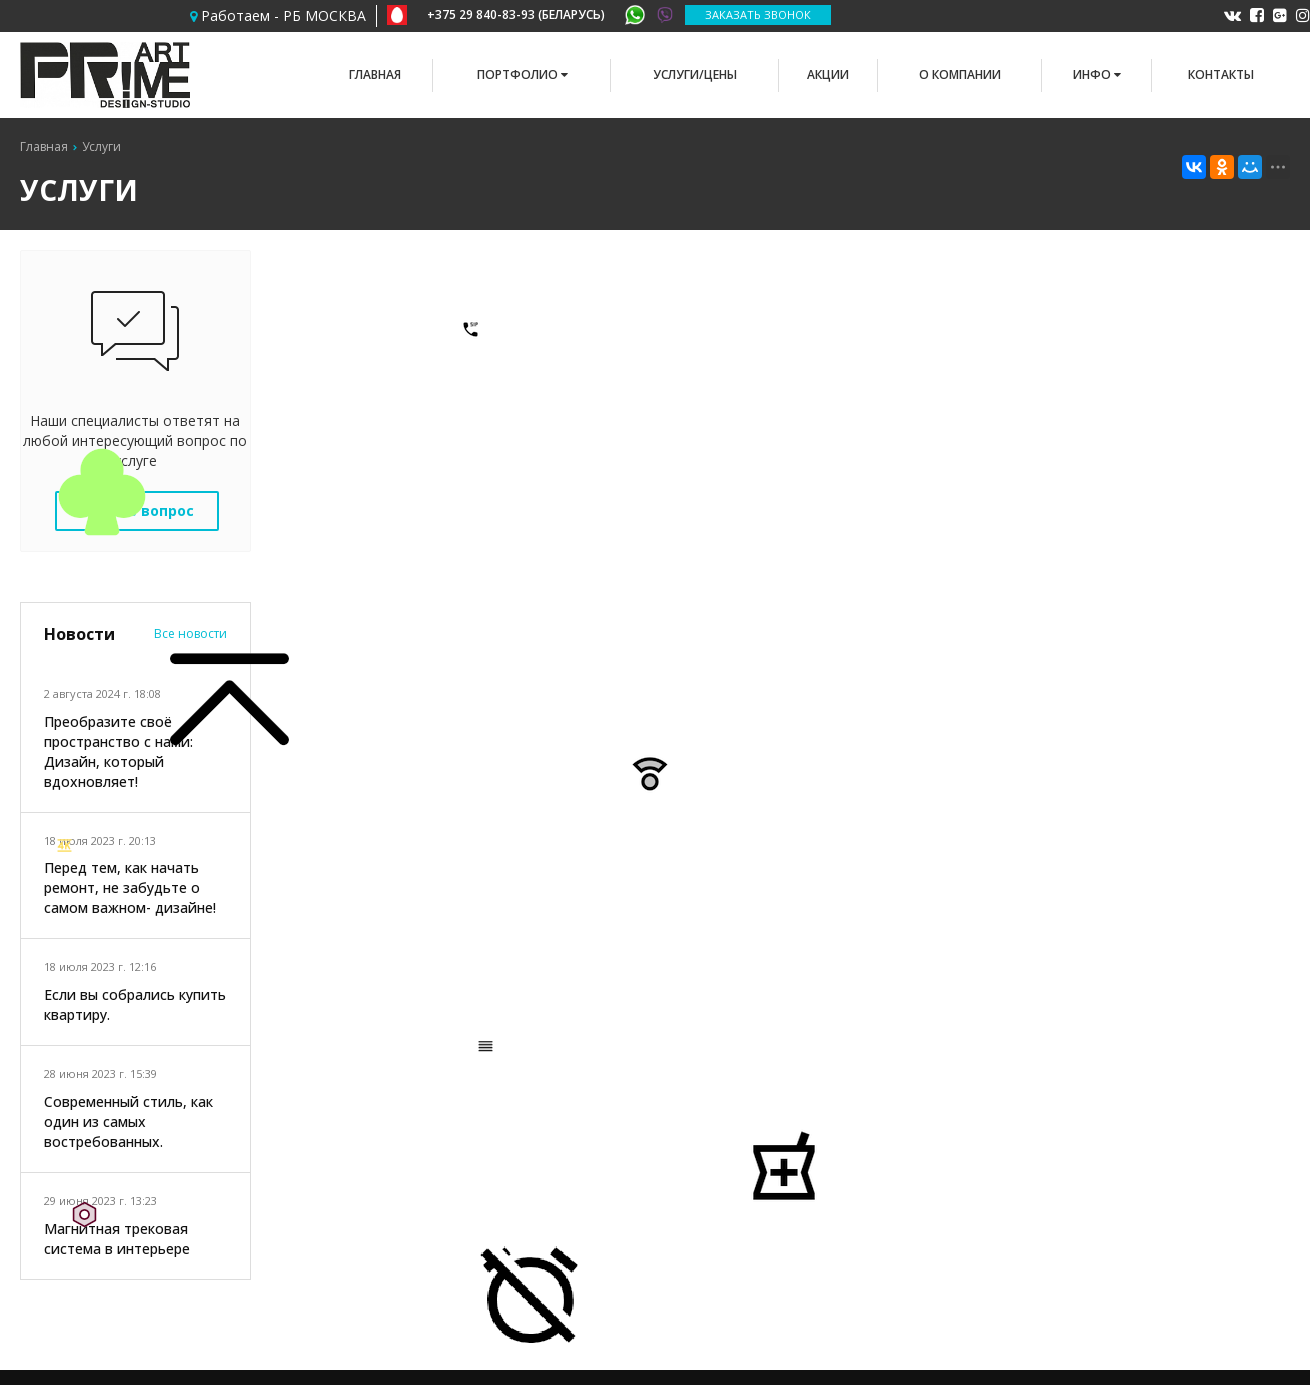 Image resolution: width=1310 pixels, height=1385 pixels. I want to click on disable or turn off alarm, so click(530, 1295).